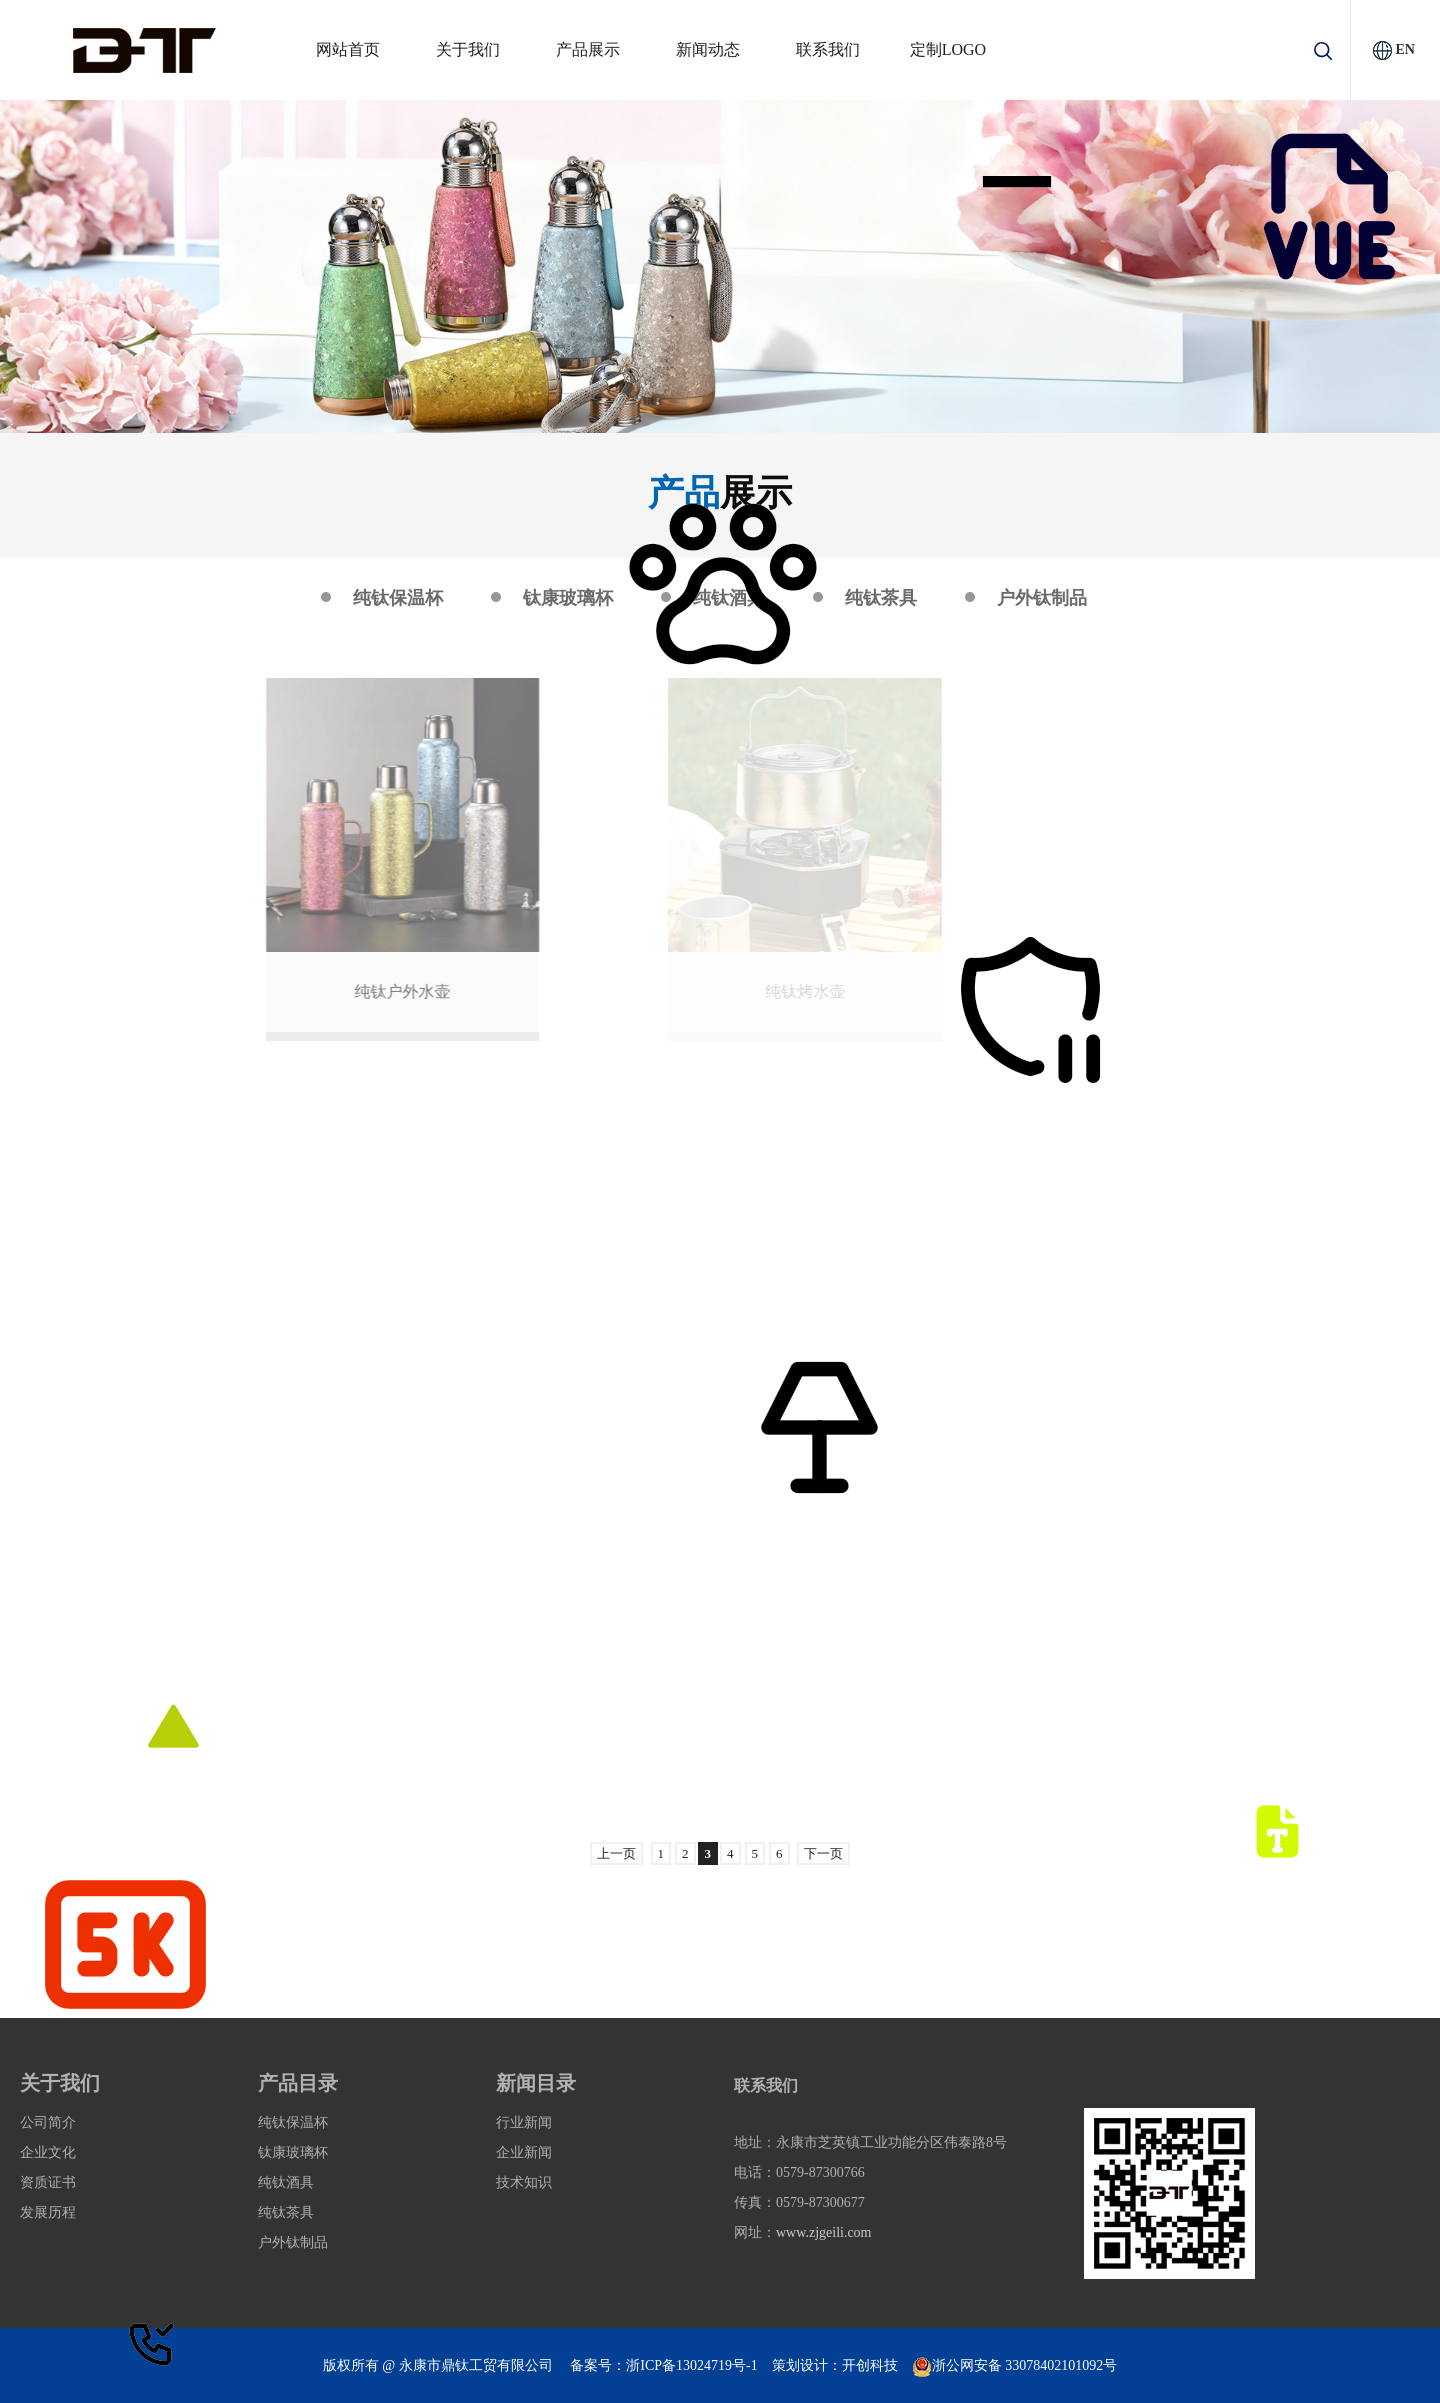 The image size is (1440, 2403). What do you see at coordinates (723, 584) in the screenshot?
I see `access pet-related features or settings` at bounding box center [723, 584].